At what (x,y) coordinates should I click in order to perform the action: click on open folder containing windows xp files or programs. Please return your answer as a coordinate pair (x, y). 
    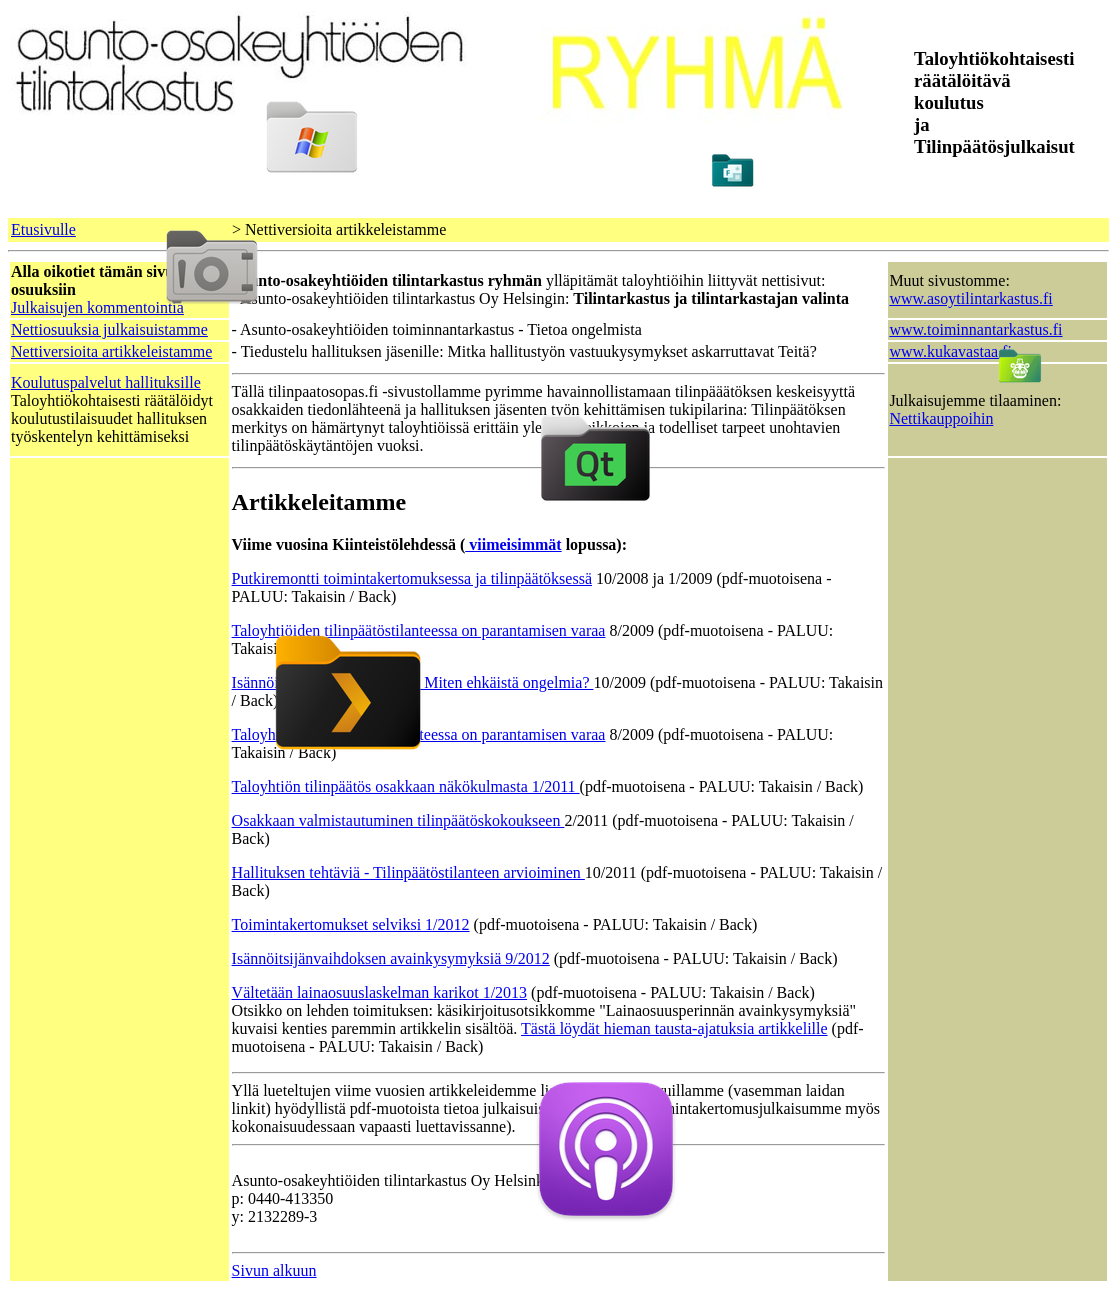
    Looking at the image, I should click on (311, 139).